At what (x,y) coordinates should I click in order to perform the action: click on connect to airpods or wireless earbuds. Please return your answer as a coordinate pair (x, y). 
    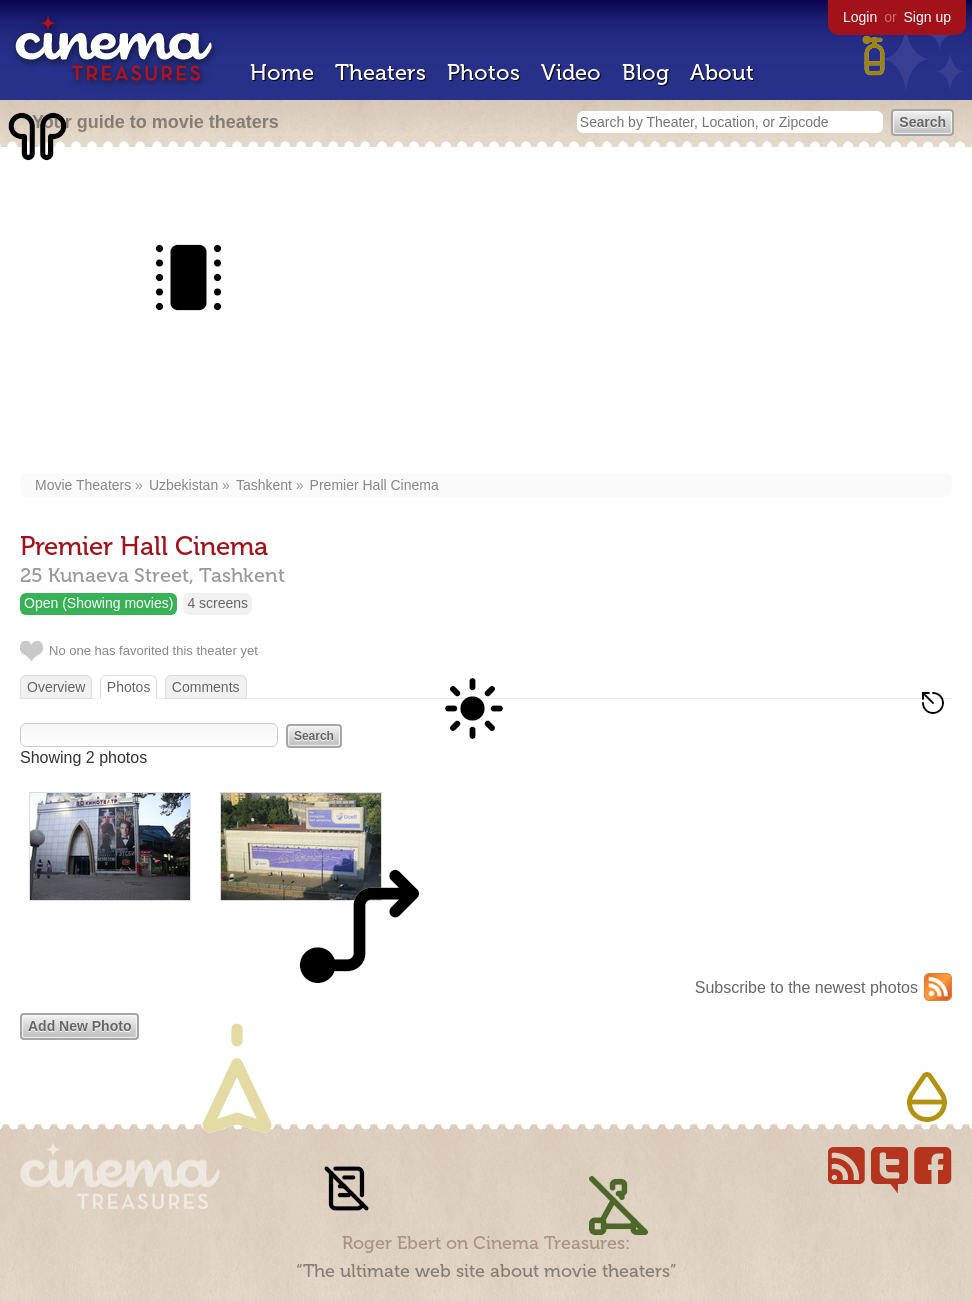
    Looking at the image, I should click on (37, 136).